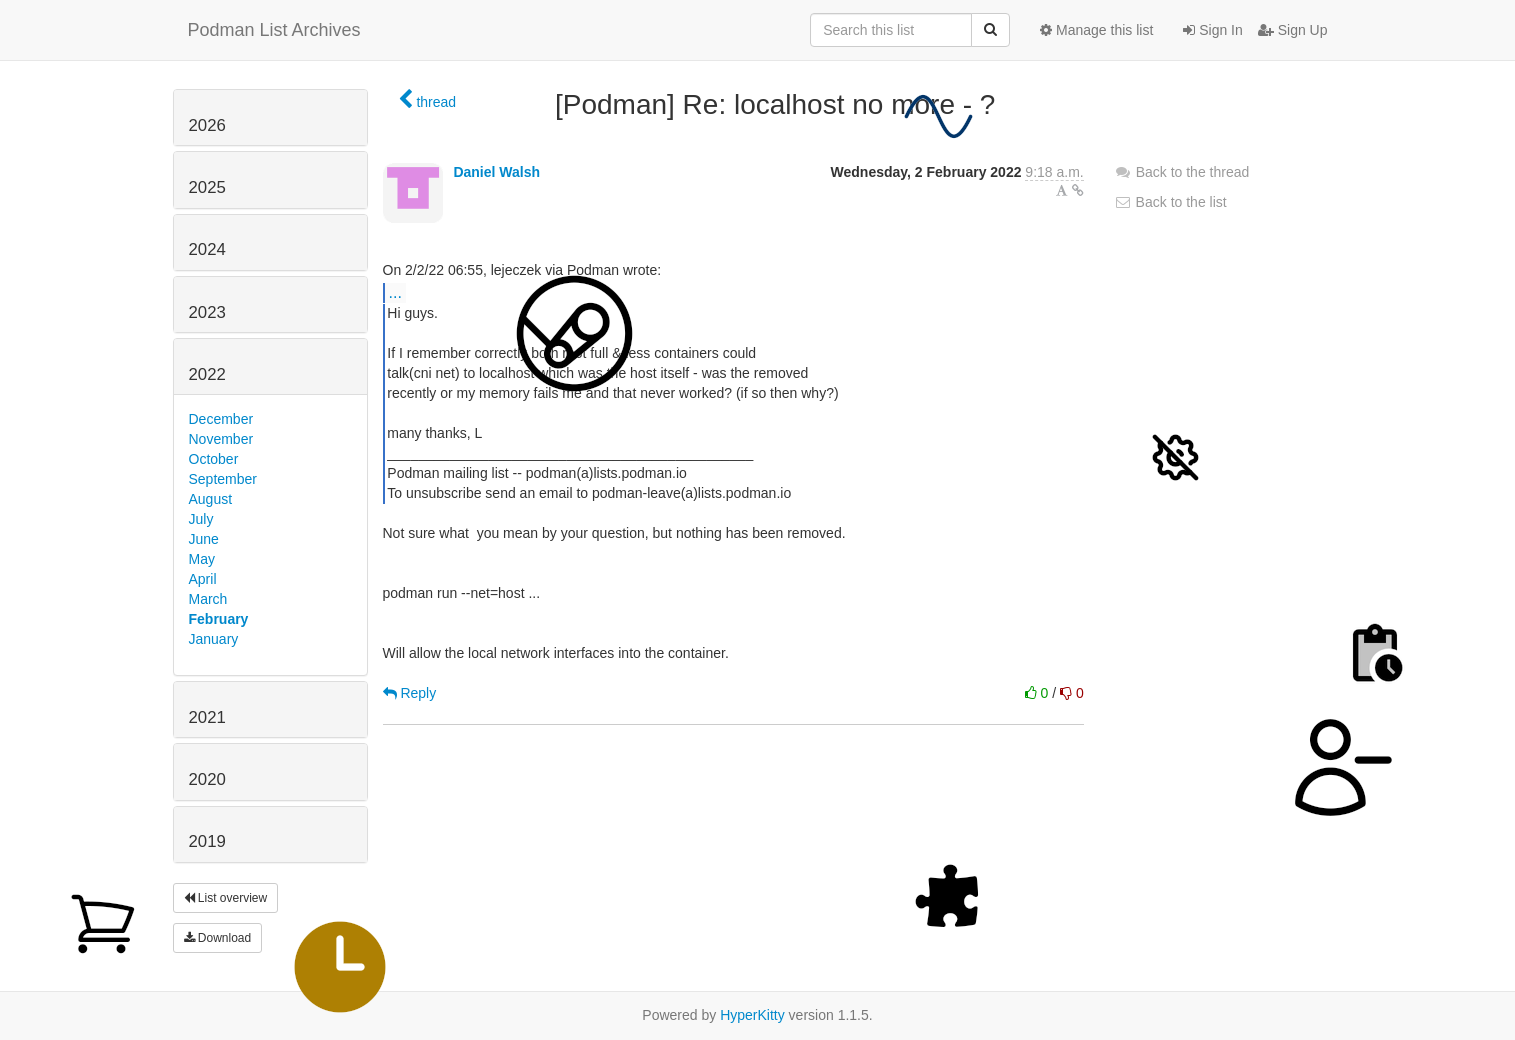  What do you see at coordinates (1175, 457) in the screenshot?
I see `settings are currently disabled` at bounding box center [1175, 457].